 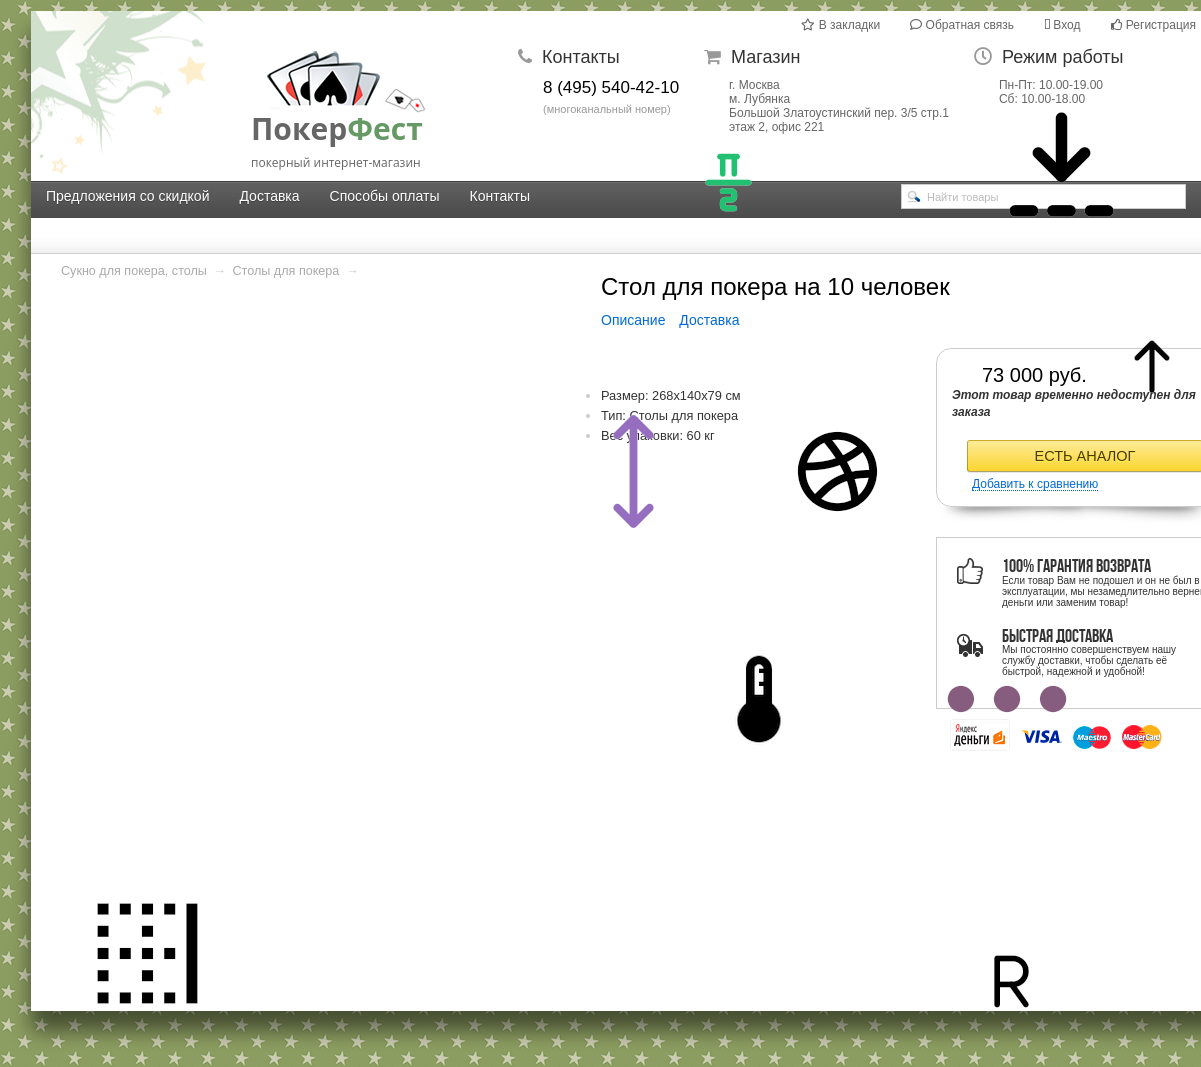 What do you see at coordinates (759, 699) in the screenshot?
I see `adjust temperature settings` at bounding box center [759, 699].